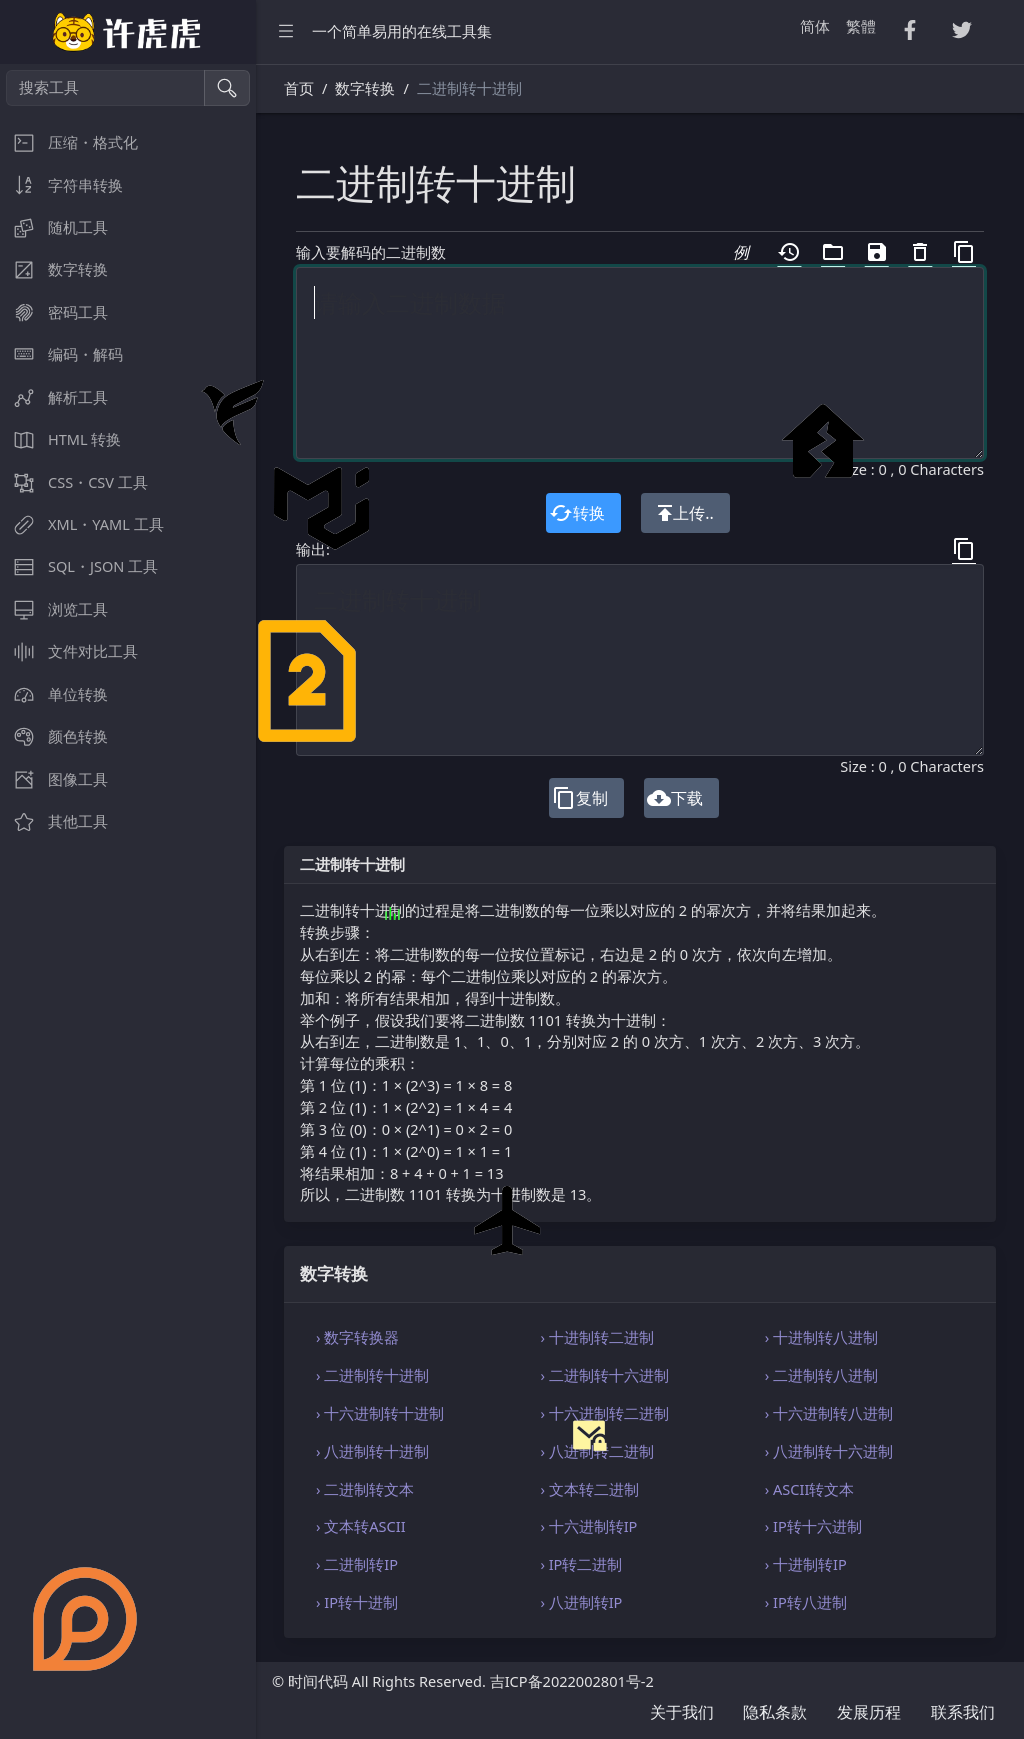 This screenshot has width=1024, height=1739. I want to click on indicates SIM card 2 is active, so click(307, 681).